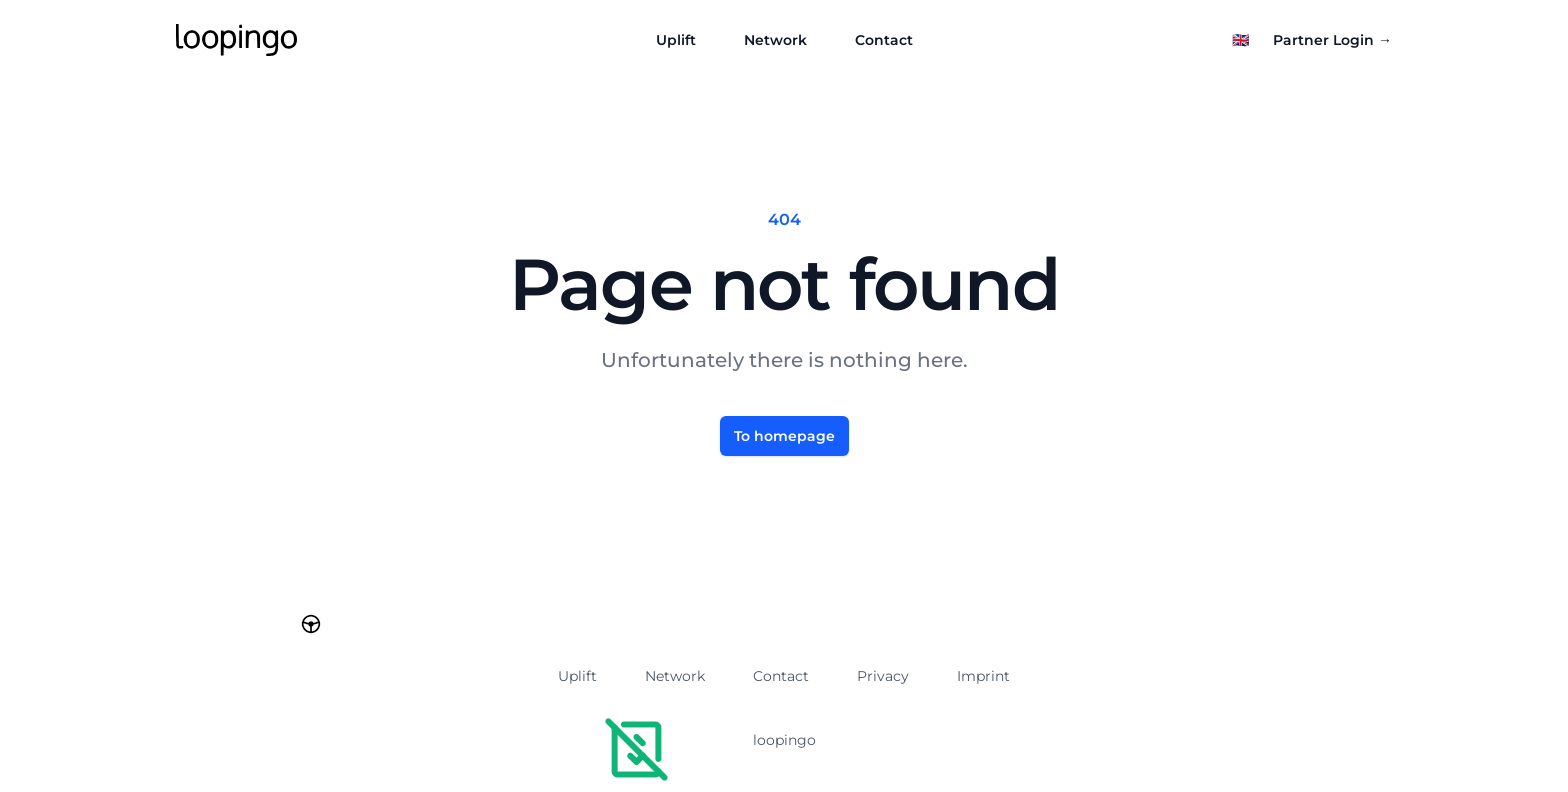  Describe the element at coordinates (311, 624) in the screenshot. I see `access vehicle or driving controls` at that location.